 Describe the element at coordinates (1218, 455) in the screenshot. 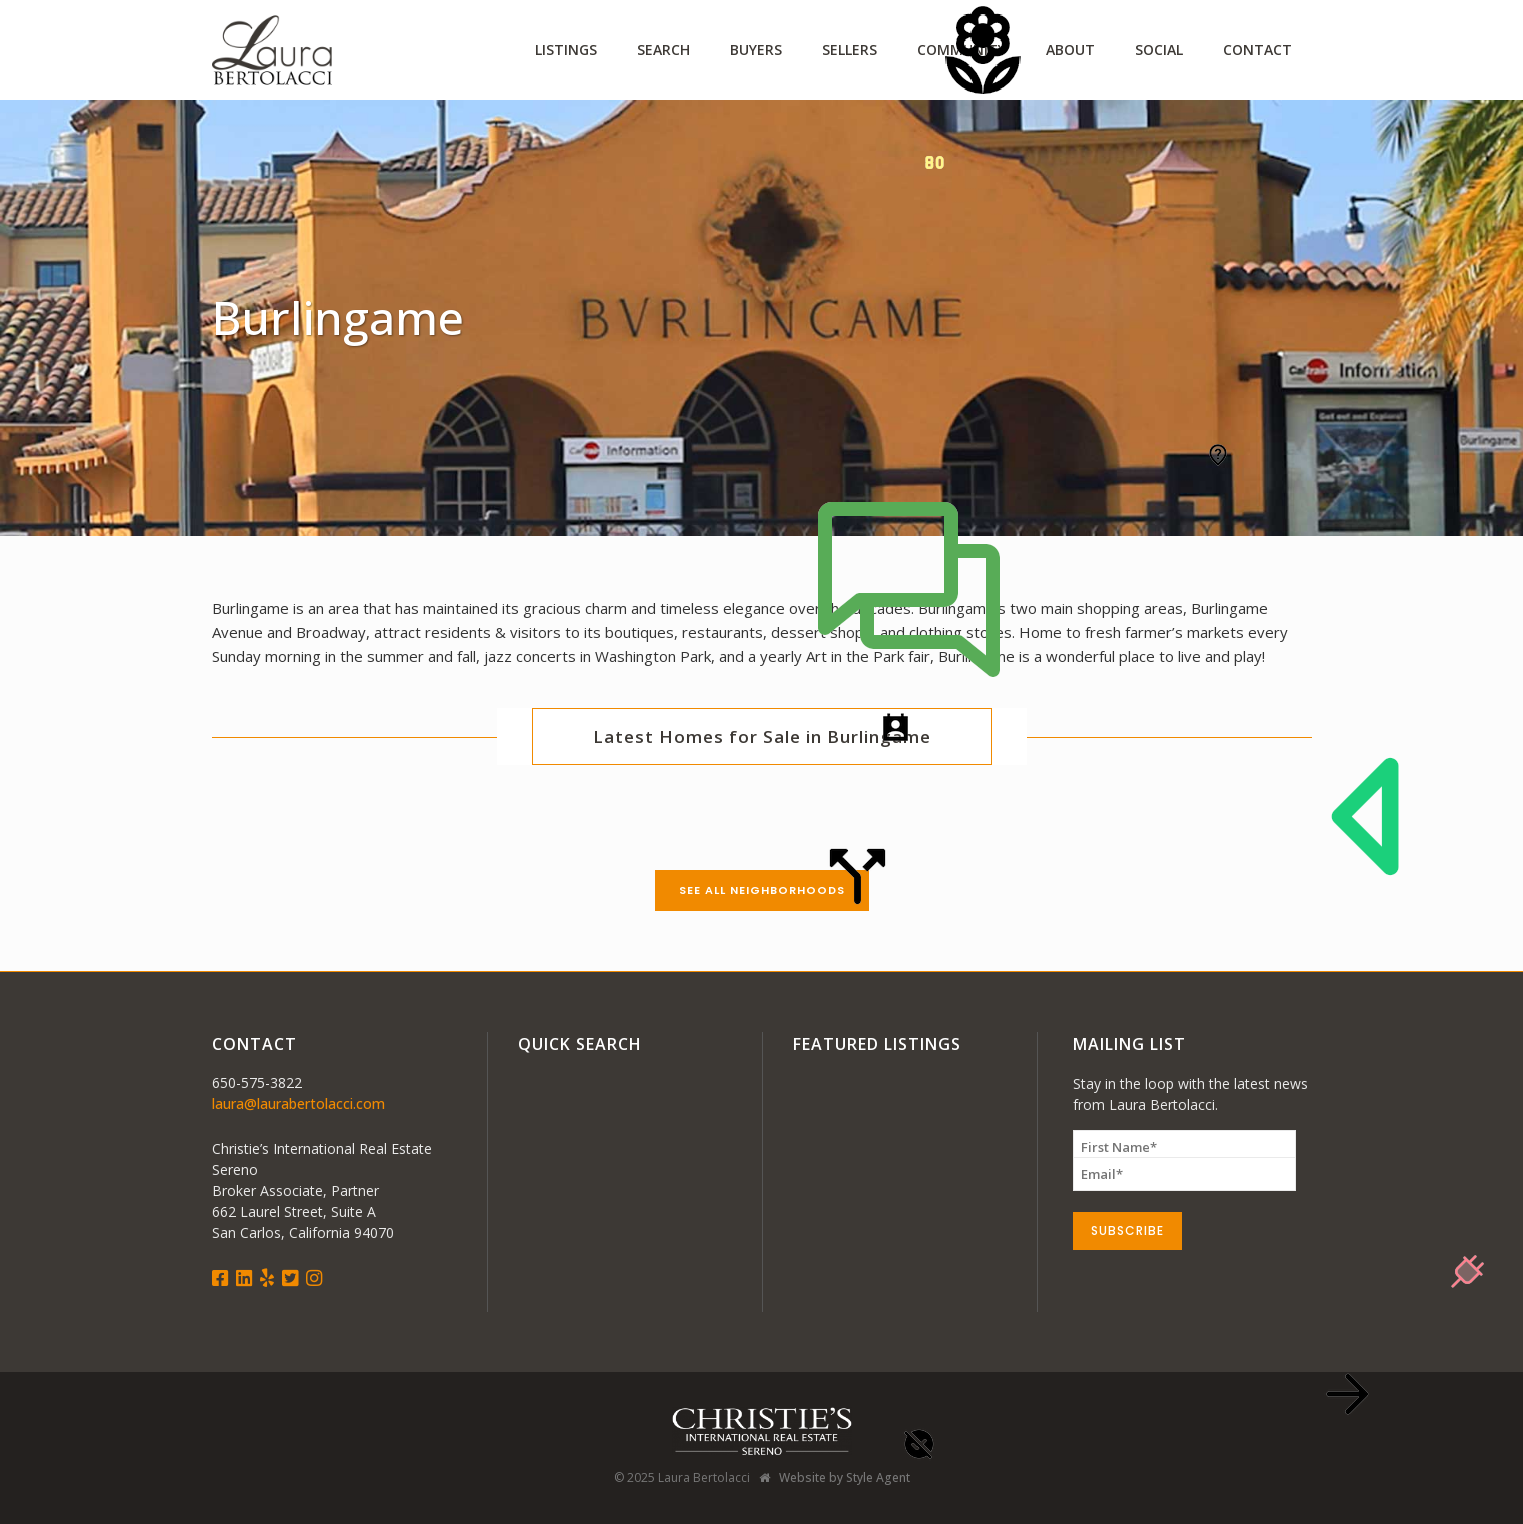

I see `unknown or unidentified location` at that location.